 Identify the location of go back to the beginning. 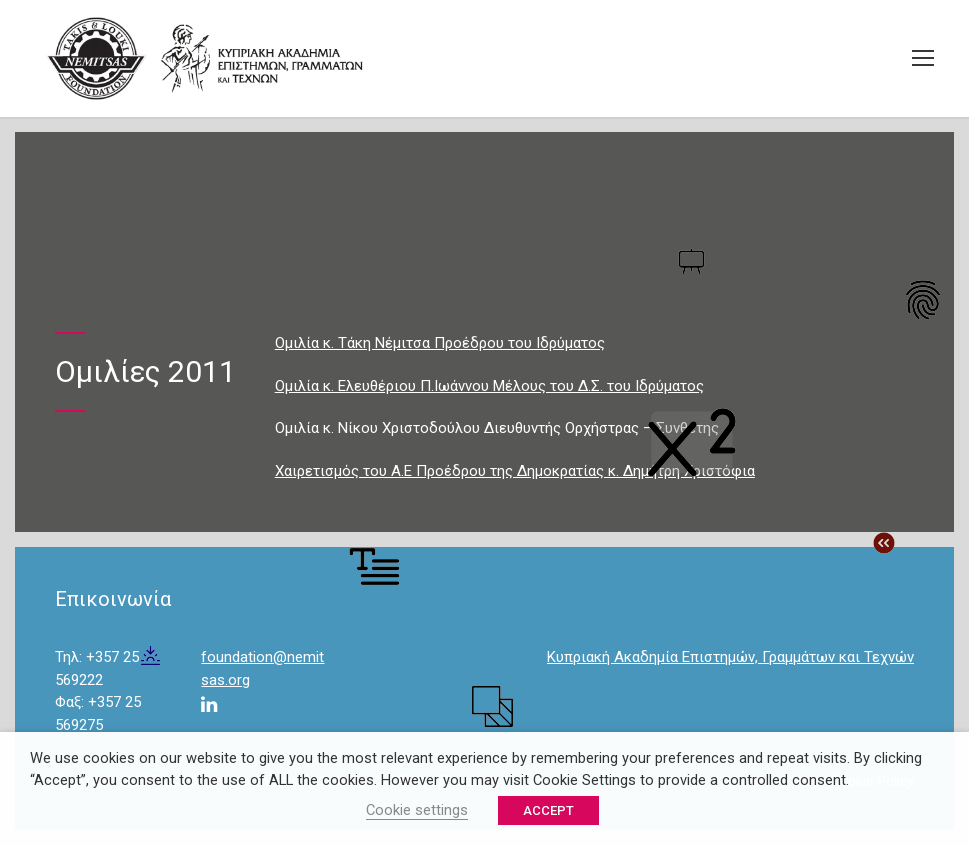
(884, 543).